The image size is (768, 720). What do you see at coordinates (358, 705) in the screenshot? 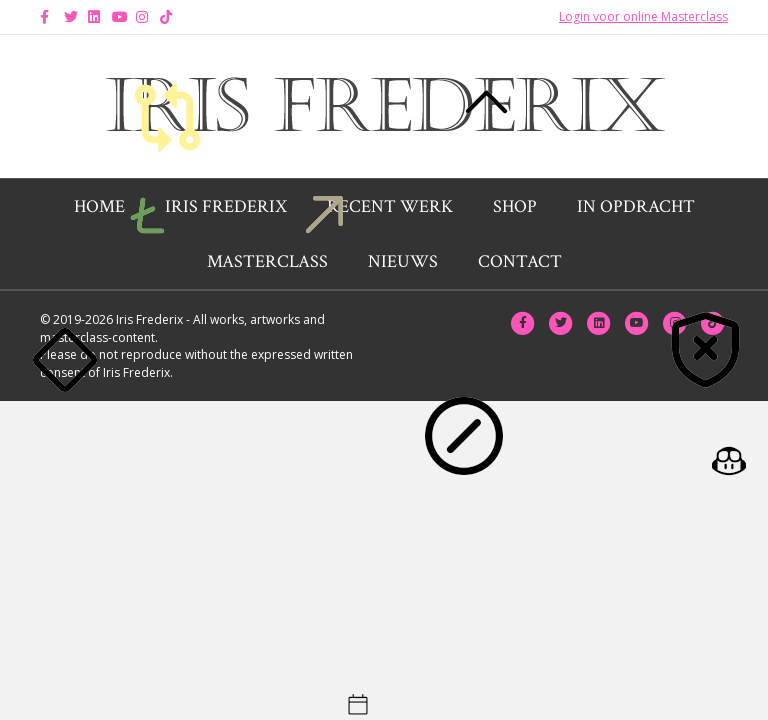
I see `view calendar or scheduled events` at bounding box center [358, 705].